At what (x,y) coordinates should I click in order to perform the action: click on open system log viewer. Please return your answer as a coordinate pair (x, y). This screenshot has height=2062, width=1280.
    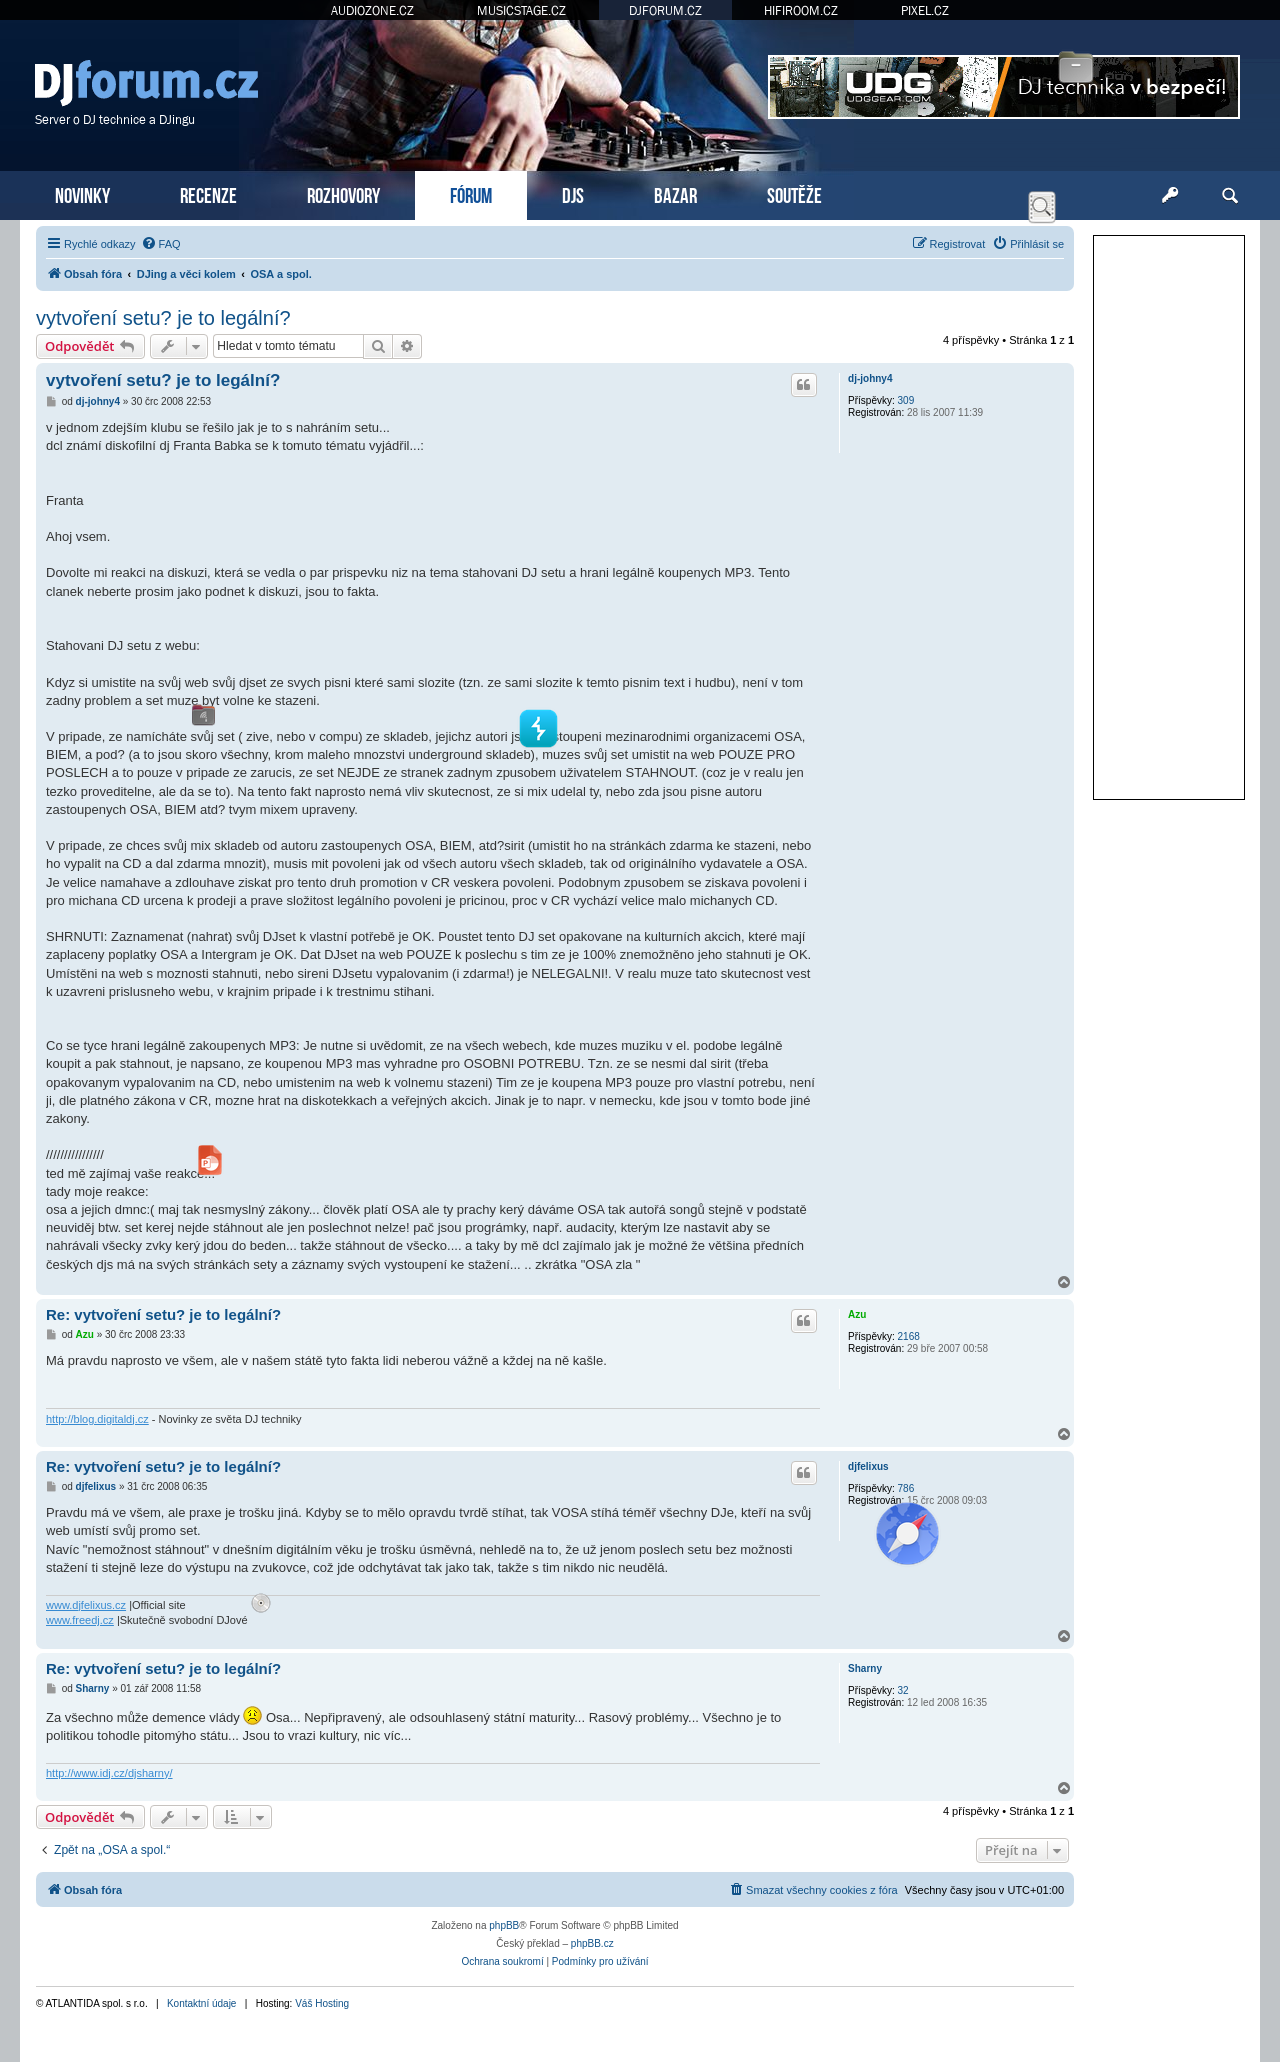
    Looking at the image, I should click on (1042, 207).